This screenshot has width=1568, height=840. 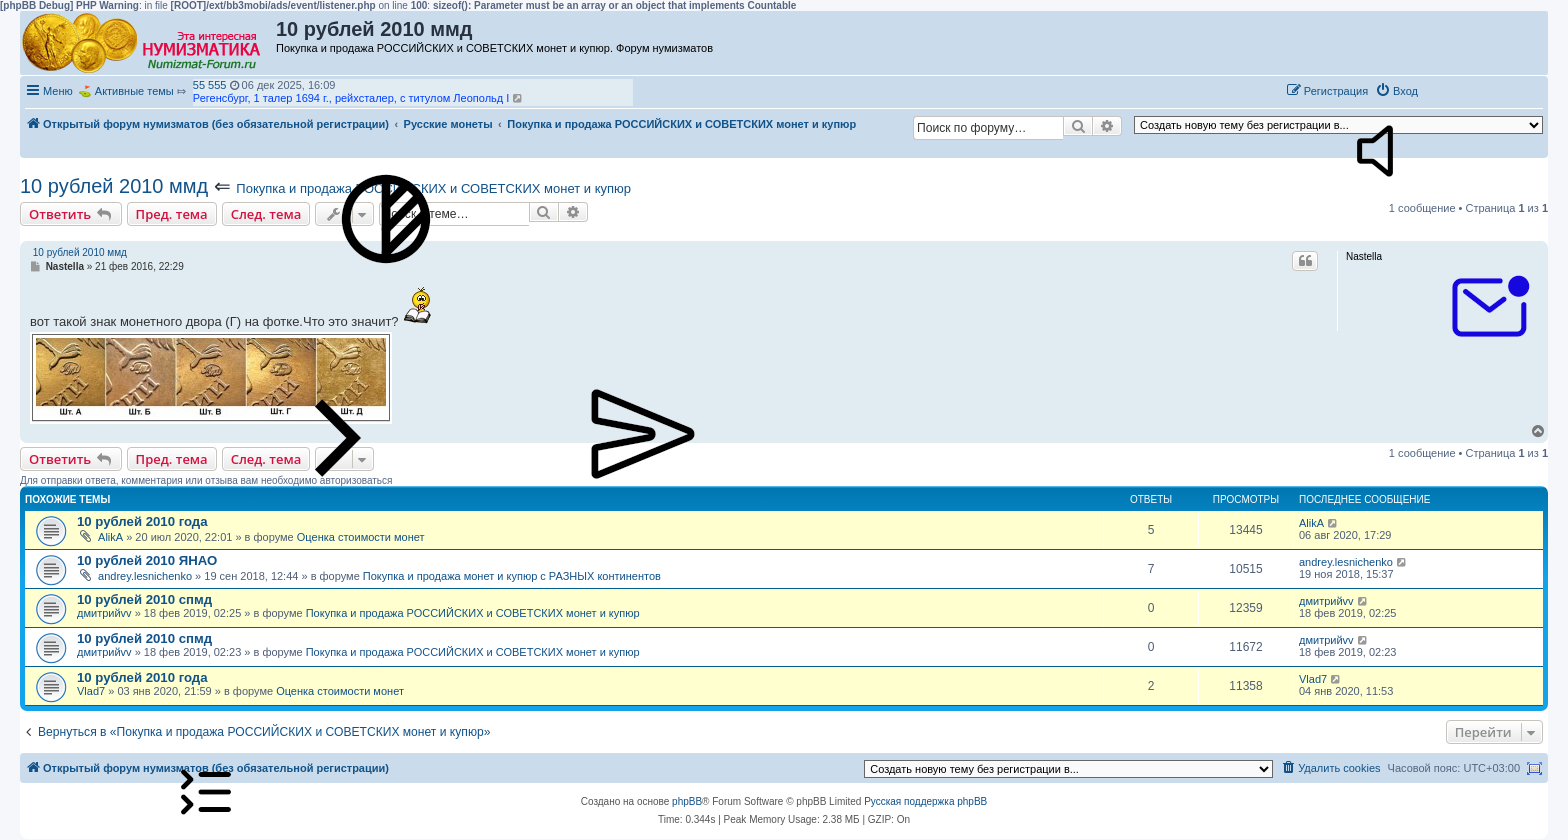 I want to click on mute audio or sound, so click(x=1375, y=151).